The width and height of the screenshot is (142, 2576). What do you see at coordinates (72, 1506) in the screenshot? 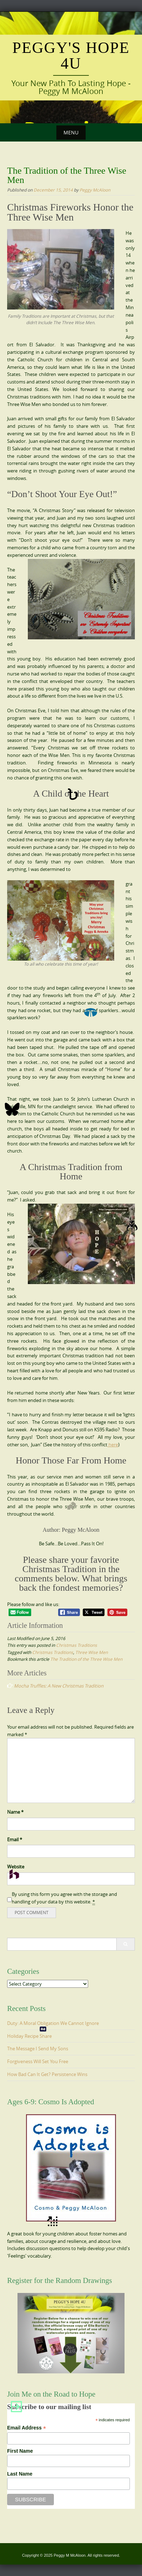
I see `view campground or camping locations` at bounding box center [72, 1506].